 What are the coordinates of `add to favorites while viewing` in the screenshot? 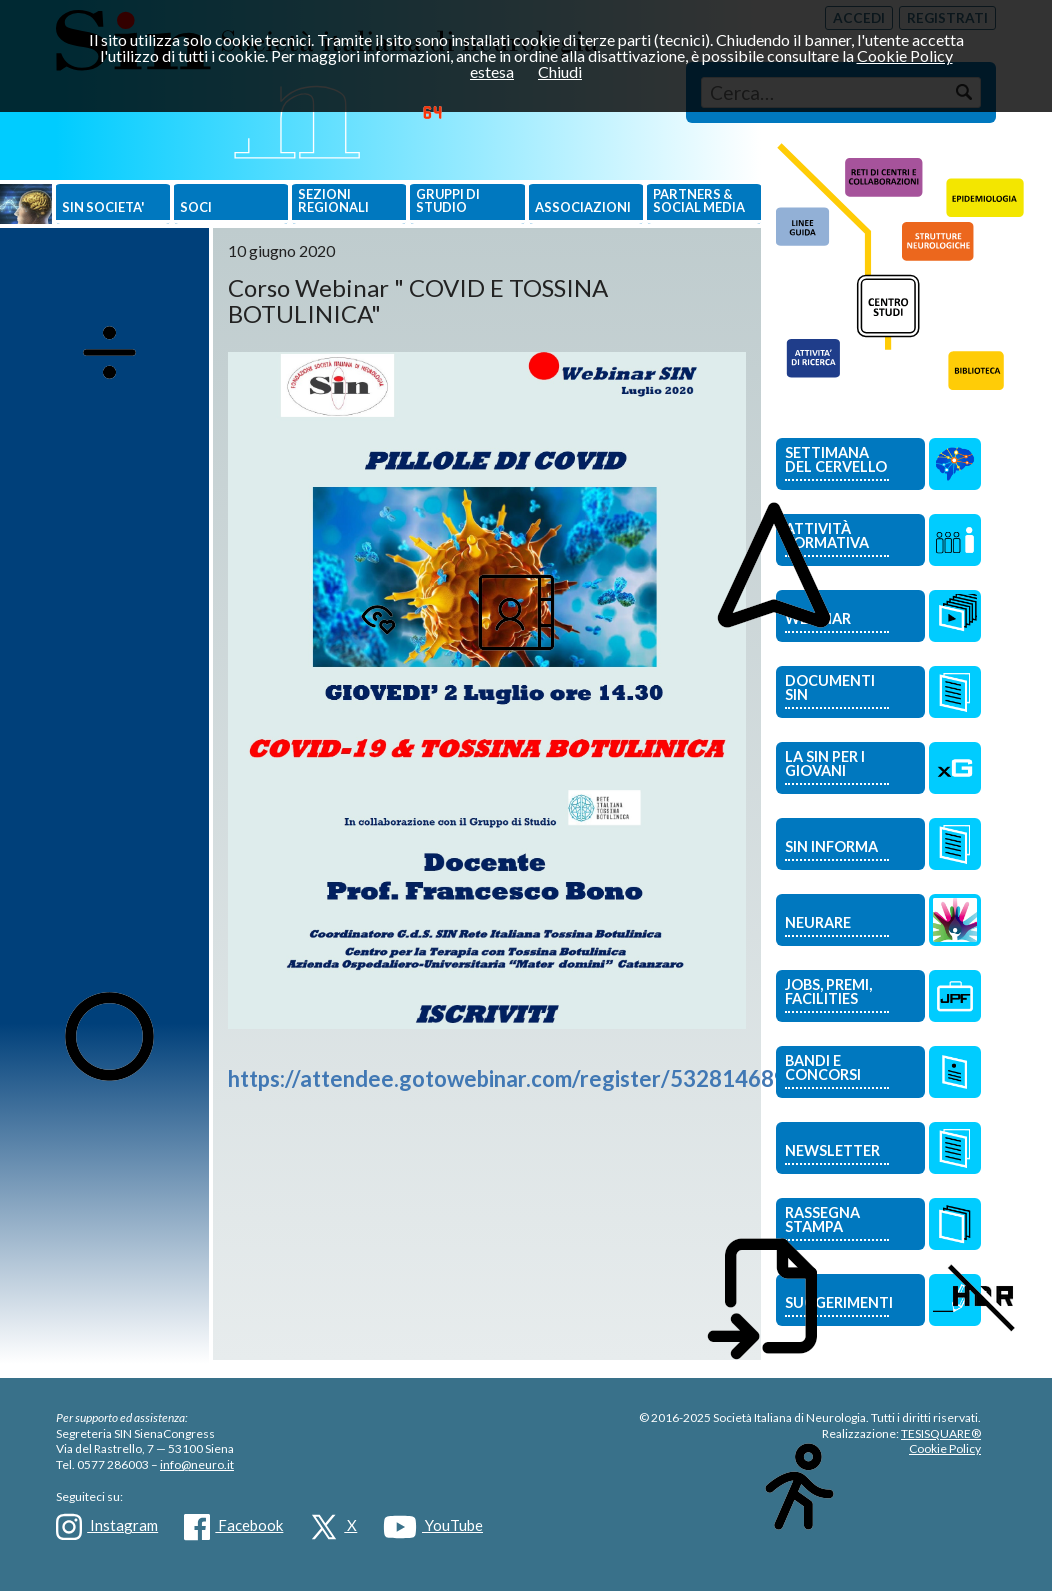 It's located at (377, 616).